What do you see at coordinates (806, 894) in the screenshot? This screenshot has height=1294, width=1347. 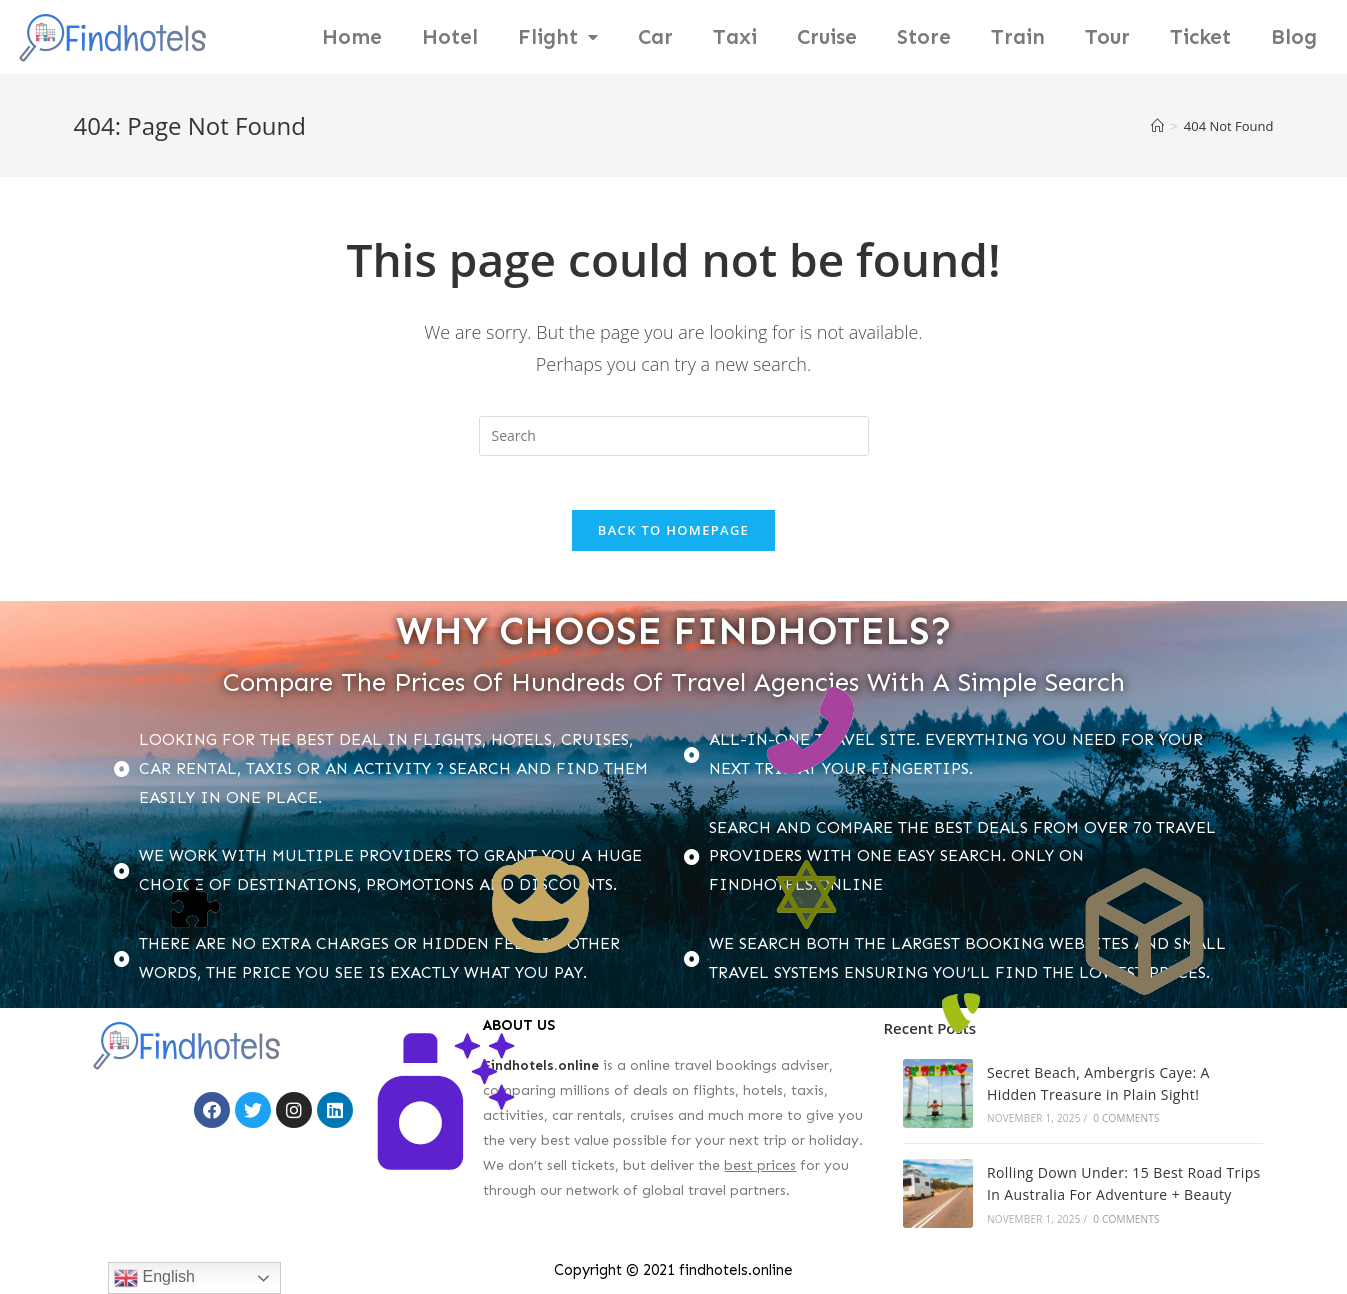 I see `indicates jewish or hebrew-related content` at bounding box center [806, 894].